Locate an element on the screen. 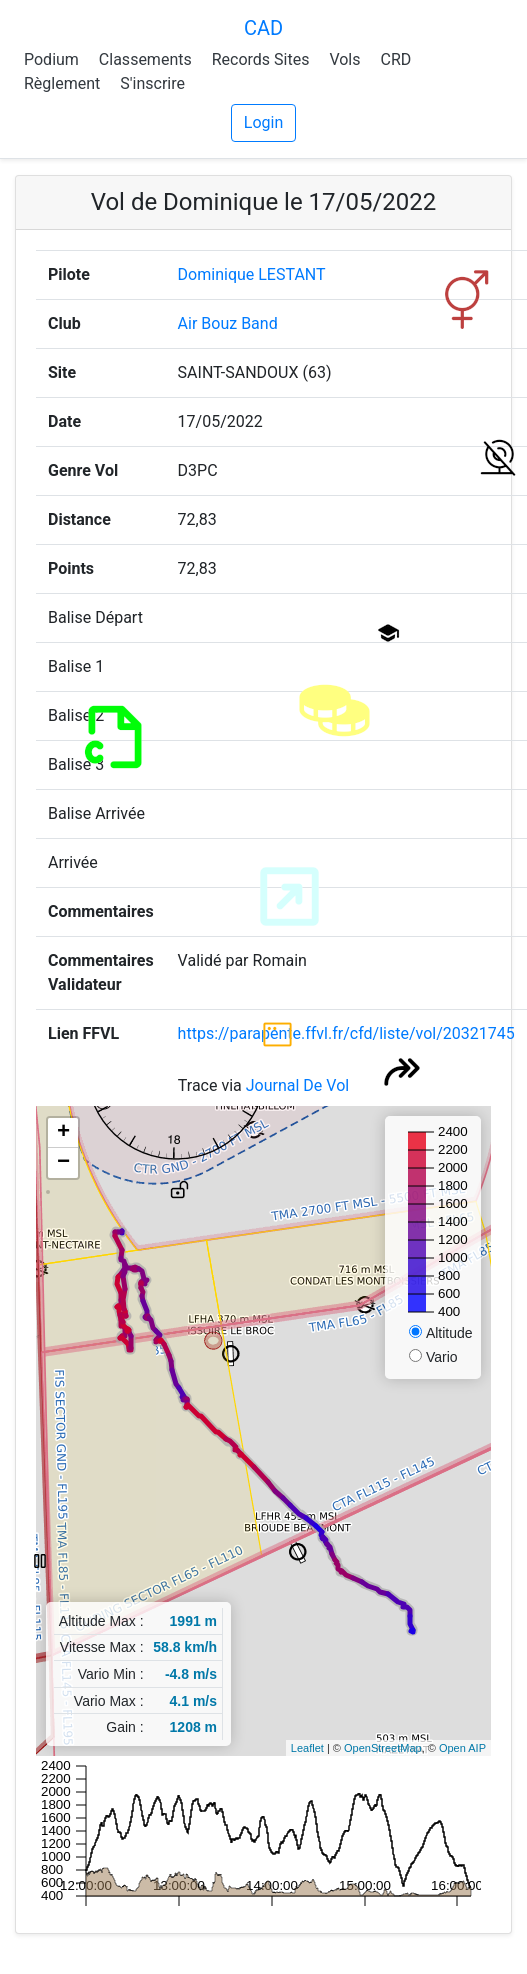 The width and height of the screenshot is (527, 1974). forward message or content to multiple recipients is located at coordinates (402, 1072).